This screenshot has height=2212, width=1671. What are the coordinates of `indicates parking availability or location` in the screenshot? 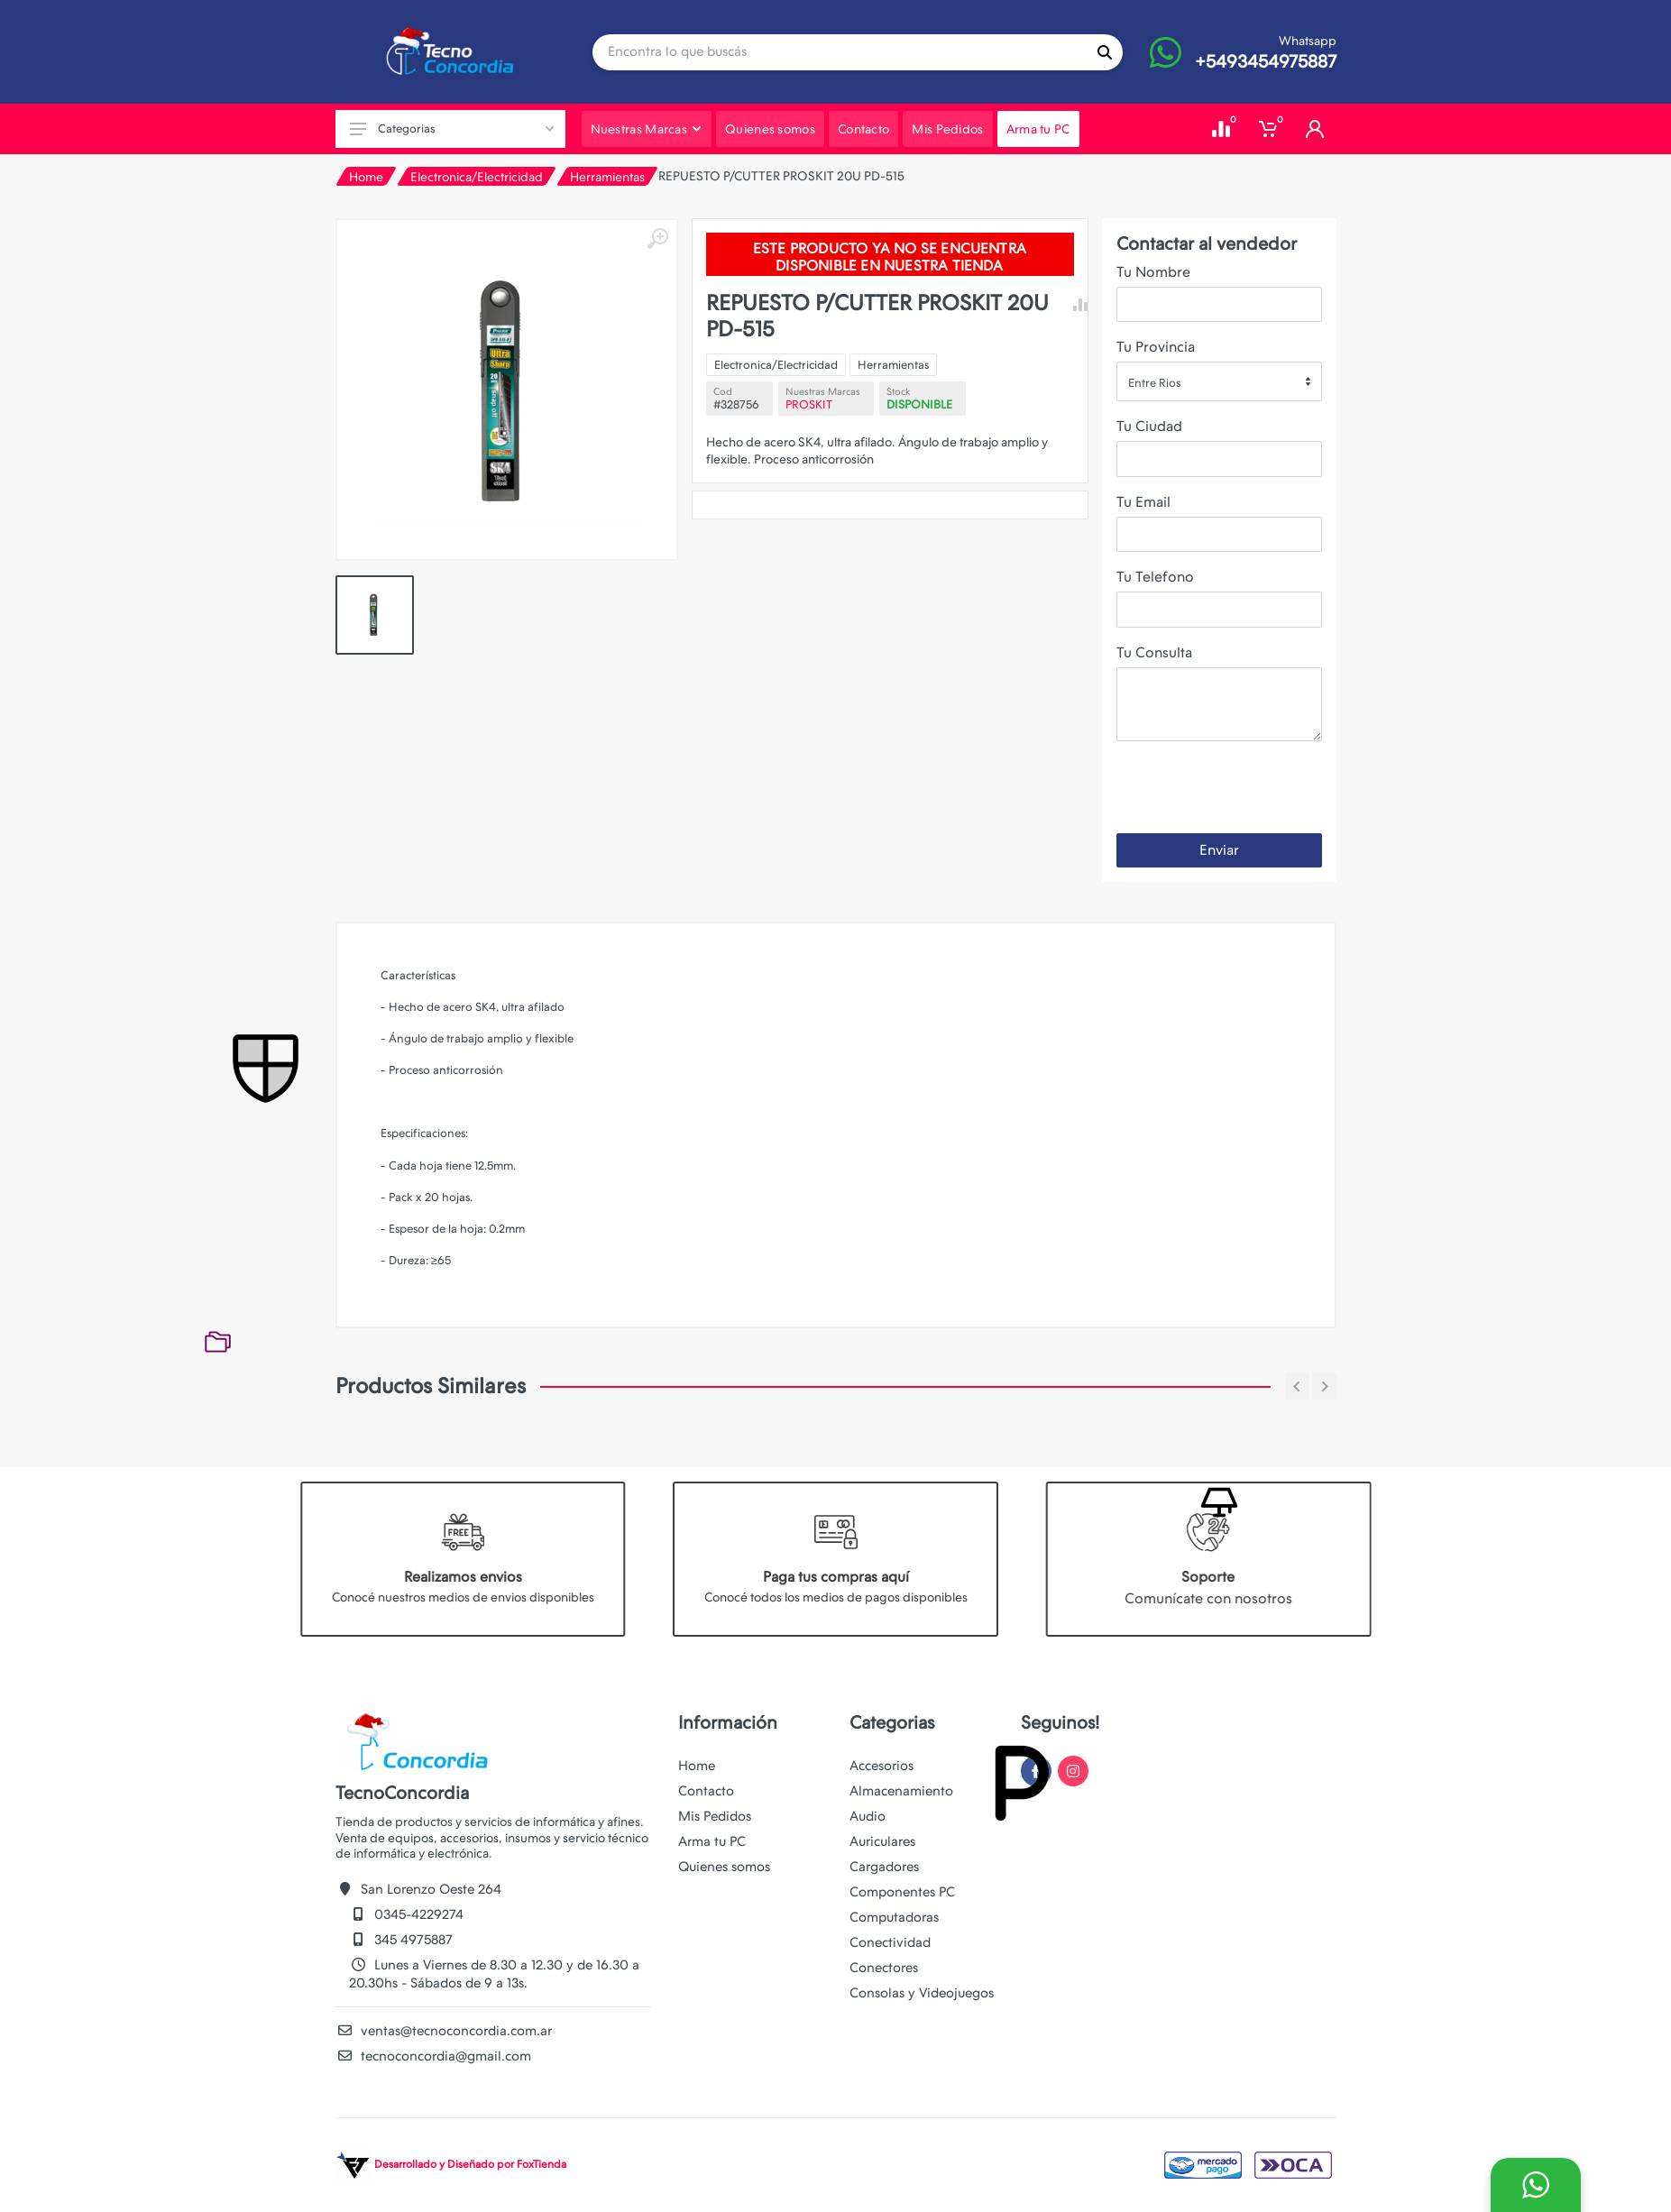 It's located at (1022, 1783).